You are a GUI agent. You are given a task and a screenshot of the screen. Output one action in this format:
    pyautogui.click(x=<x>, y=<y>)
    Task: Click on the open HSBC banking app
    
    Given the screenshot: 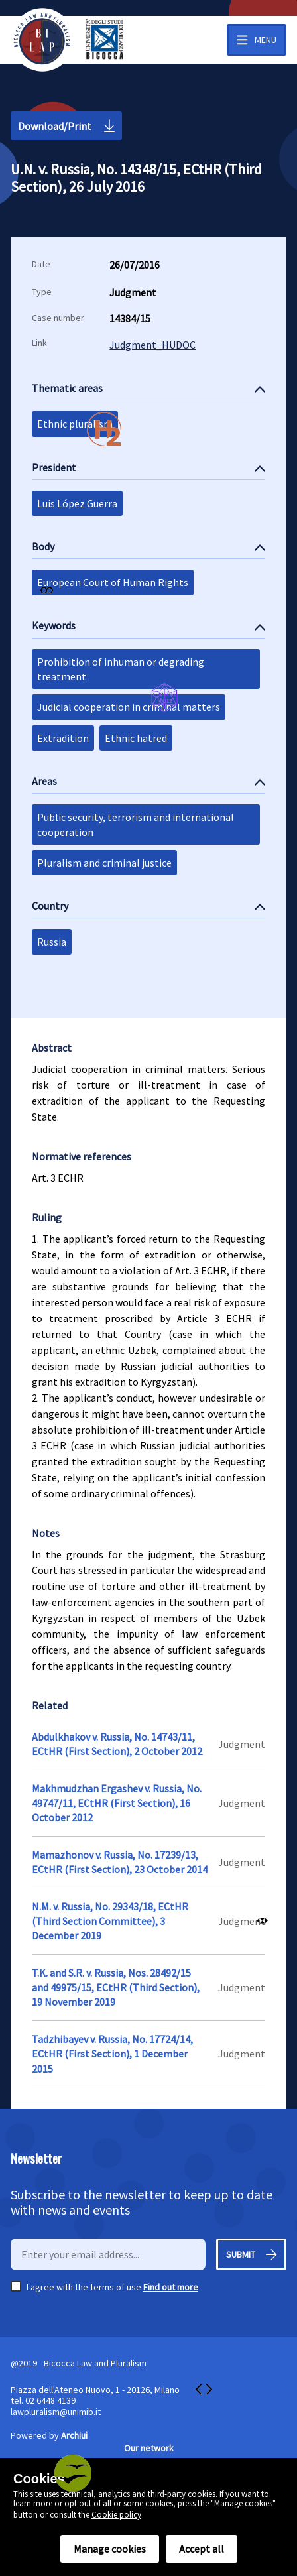 What is the action you would take?
    pyautogui.click(x=262, y=1920)
    